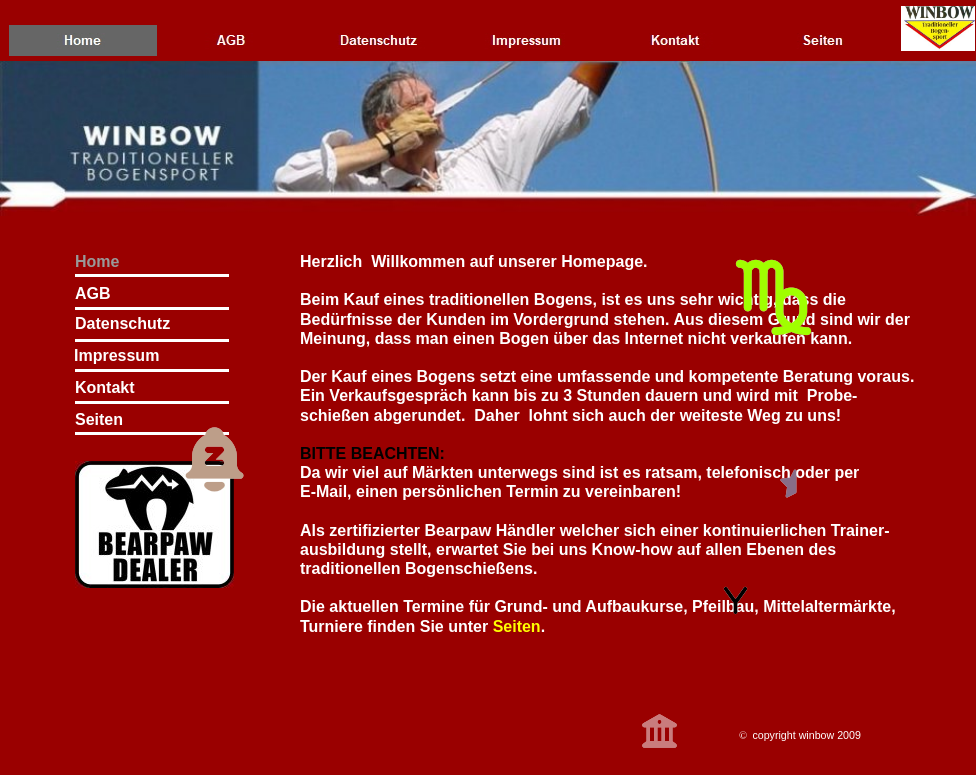 Image resolution: width=976 pixels, height=775 pixels. What do you see at coordinates (775, 295) in the screenshot?
I see `indicates virgo zodiac sign` at bounding box center [775, 295].